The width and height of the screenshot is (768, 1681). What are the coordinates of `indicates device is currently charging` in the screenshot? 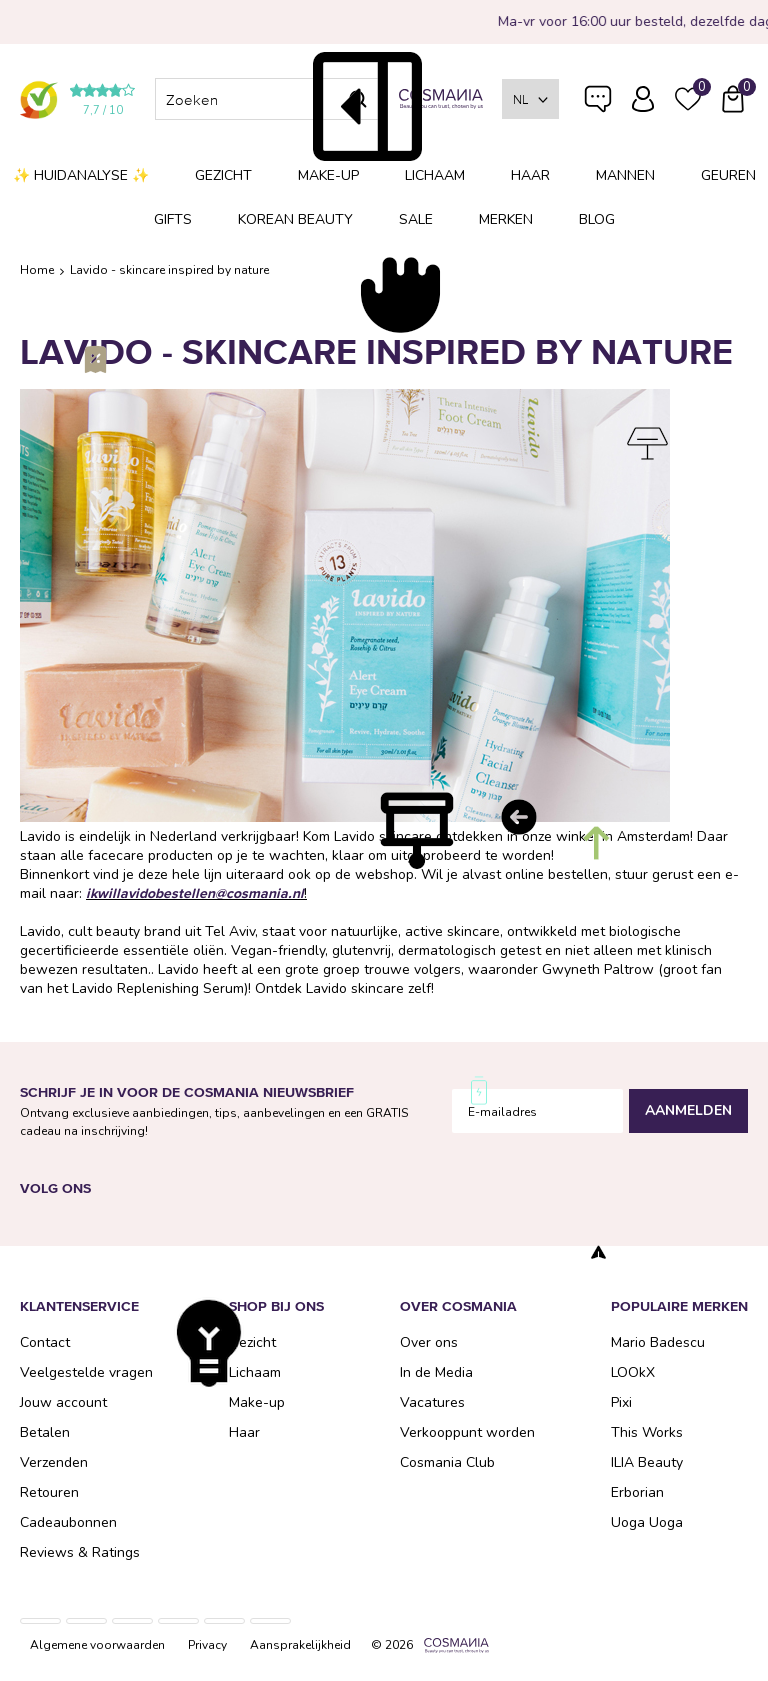 It's located at (479, 1091).